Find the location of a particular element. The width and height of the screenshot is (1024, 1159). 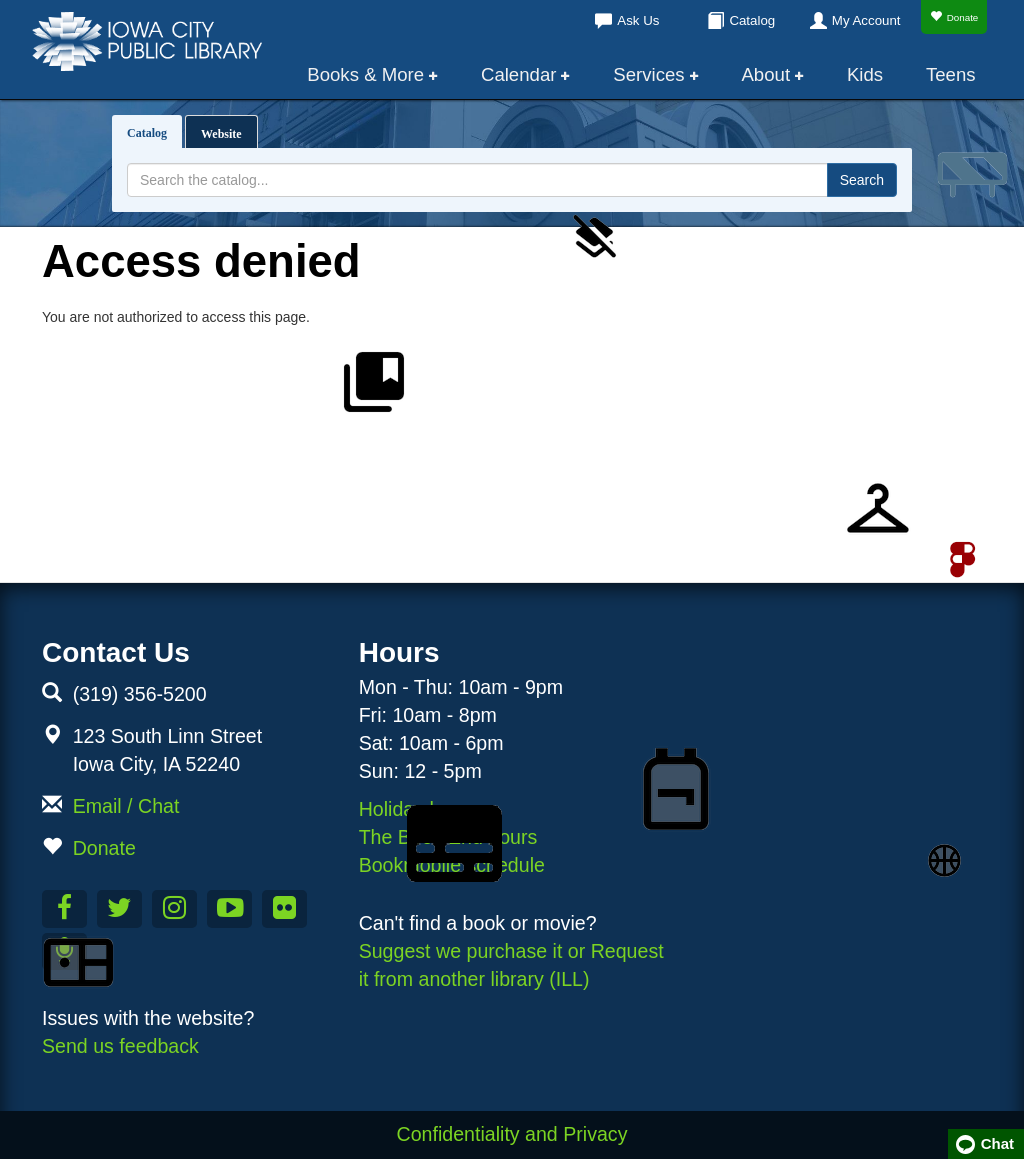

open figma design file is located at coordinates (962, 559).